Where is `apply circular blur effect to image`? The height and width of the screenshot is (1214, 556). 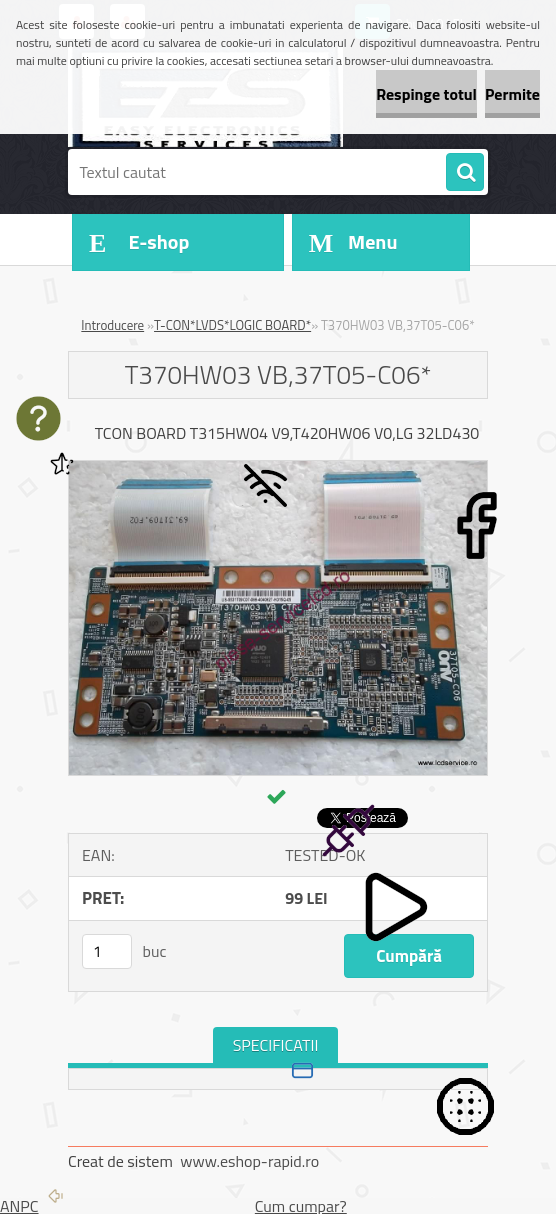
apply circular blur effect to image is located at coordinates (465, 1106).